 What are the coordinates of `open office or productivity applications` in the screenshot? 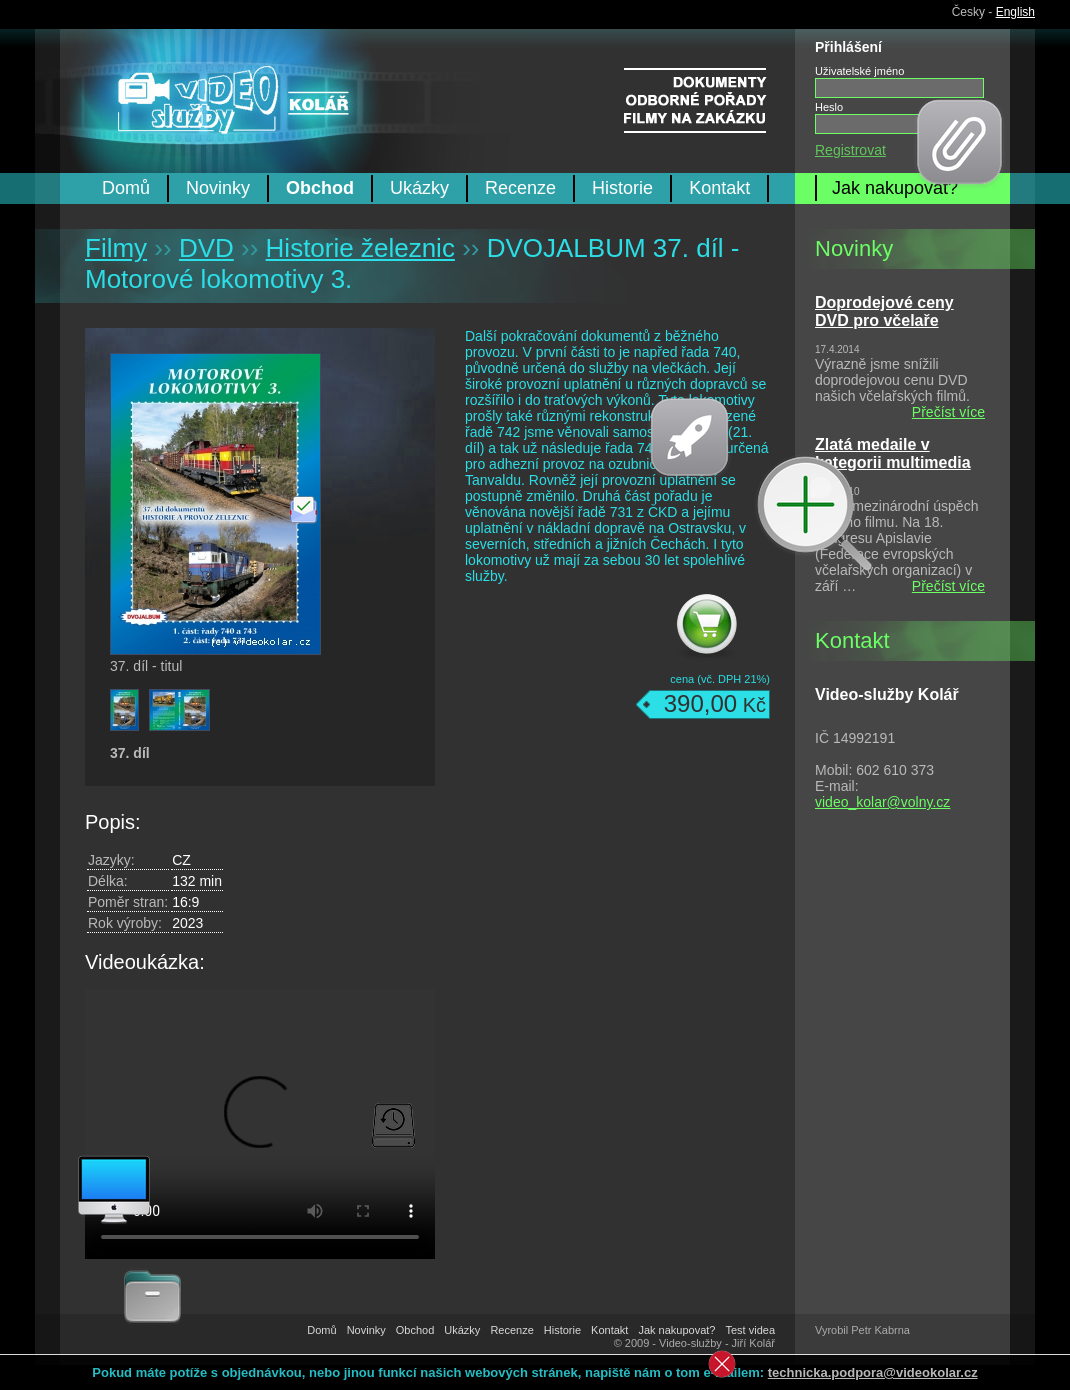 It's located at (959, 143).